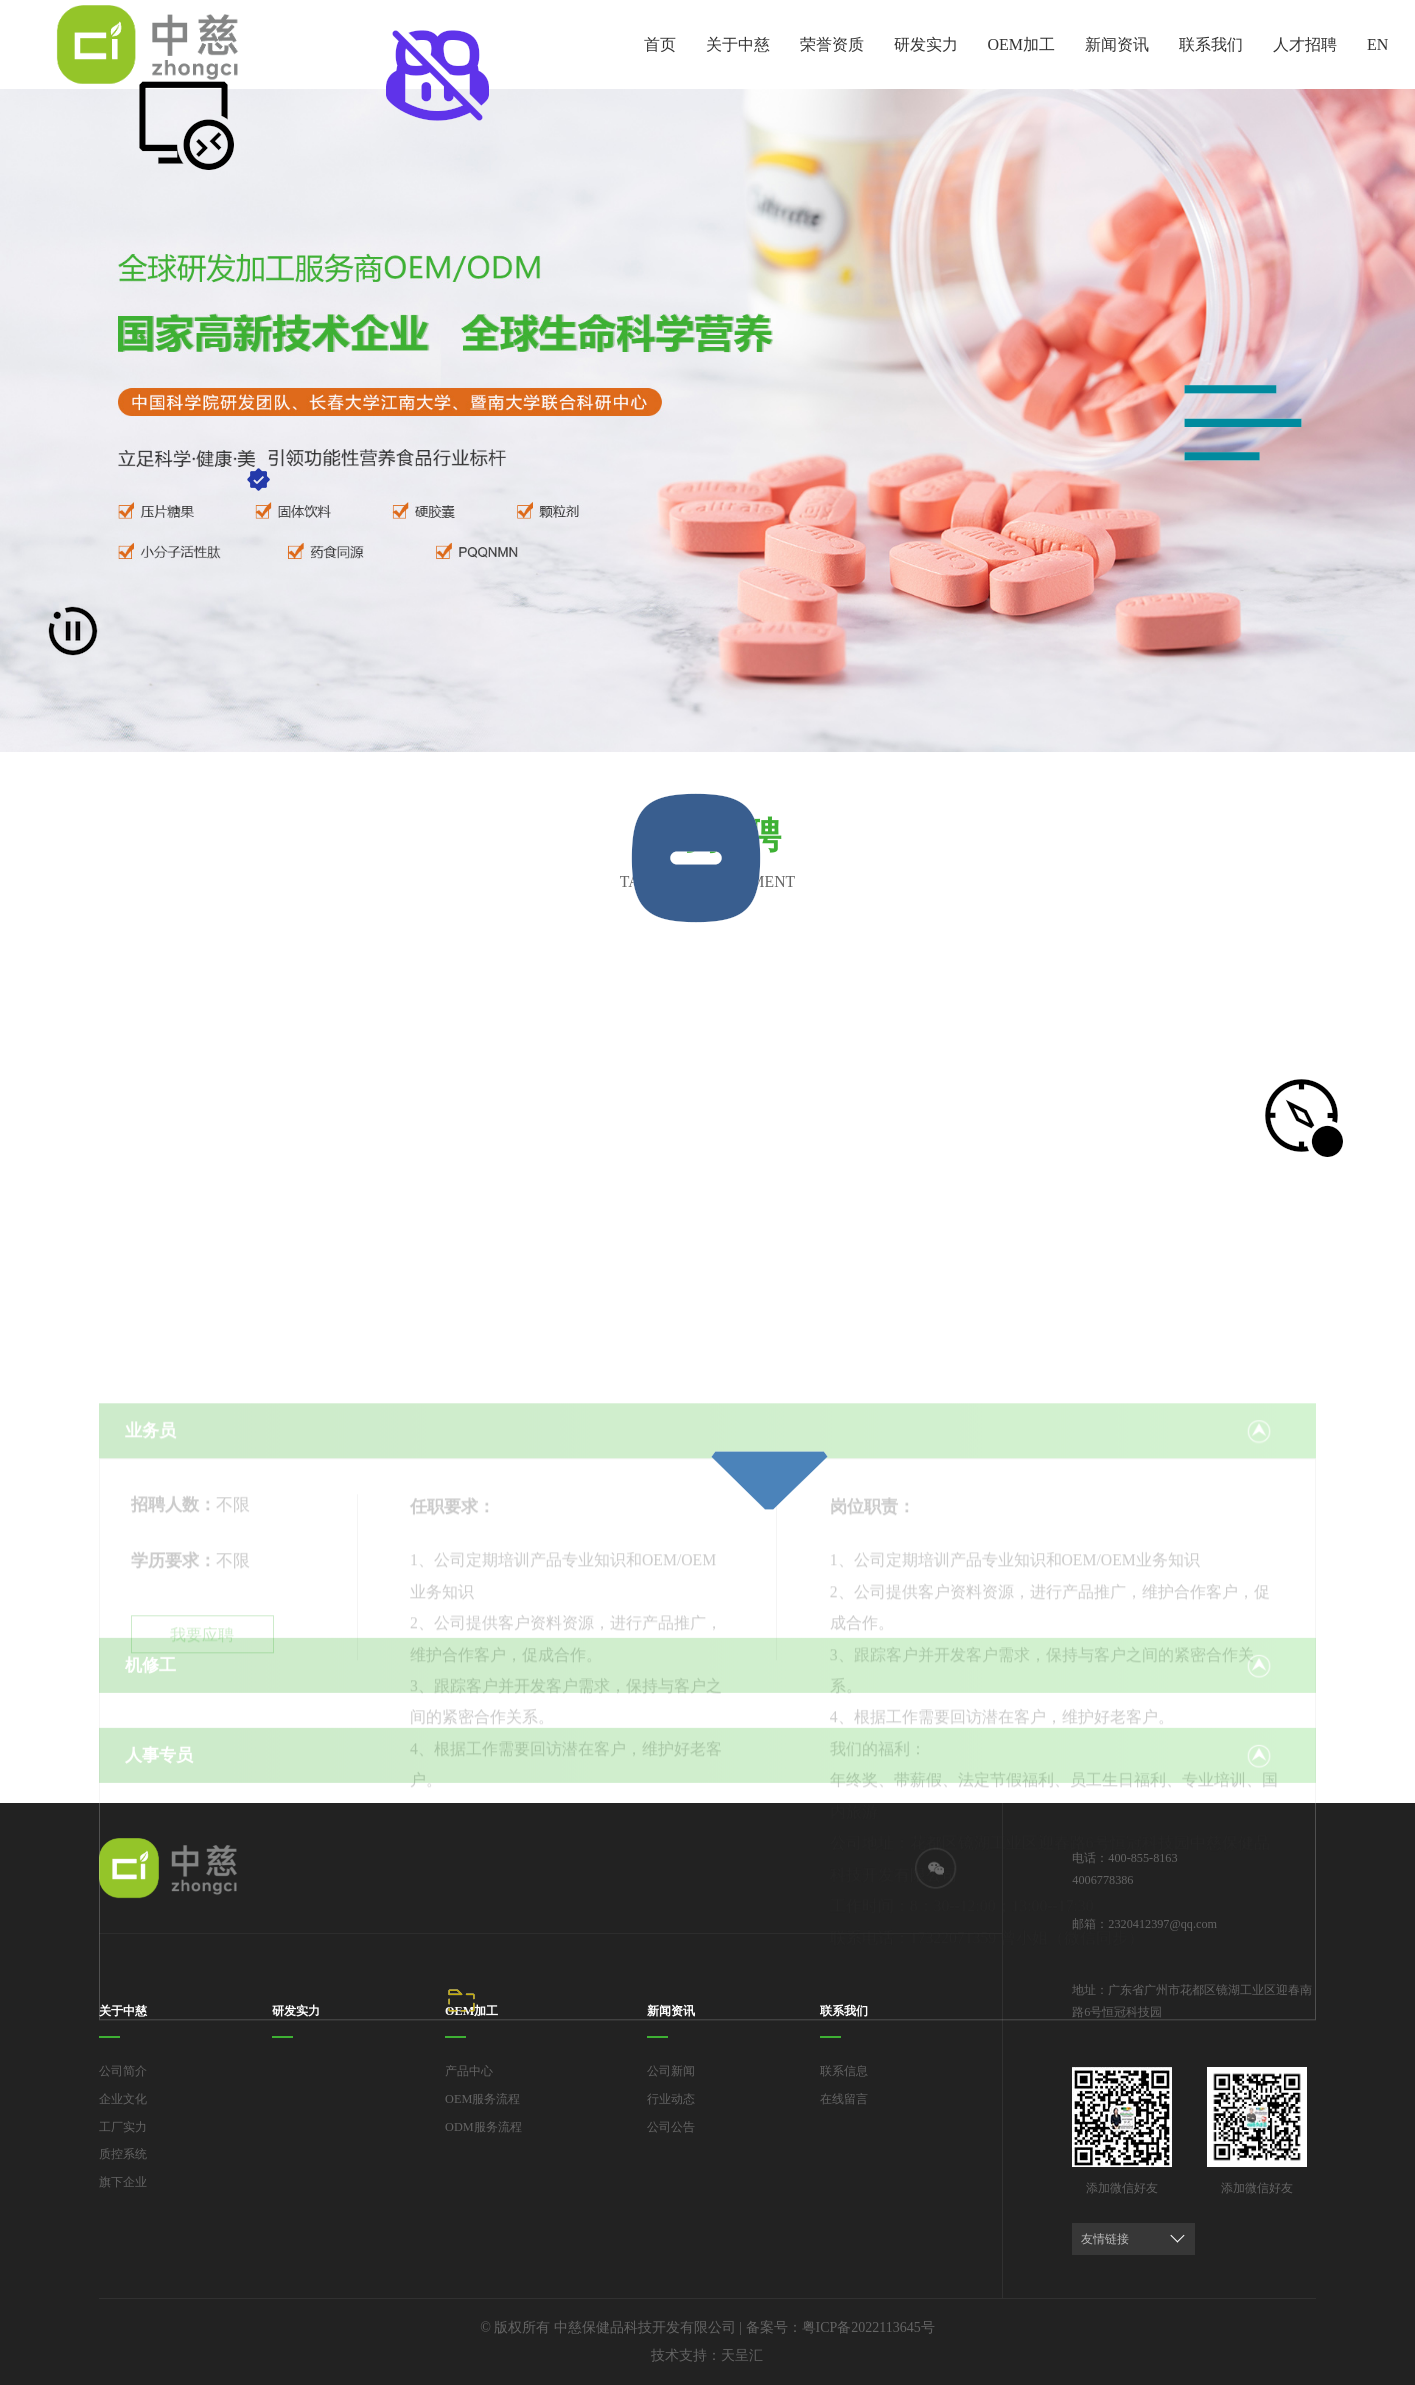 This screenshot has height=2385, width=1415. Describe the element at coordinates (1301, 1115) in the screenshot. I see `indicates current location on a map` at that location.